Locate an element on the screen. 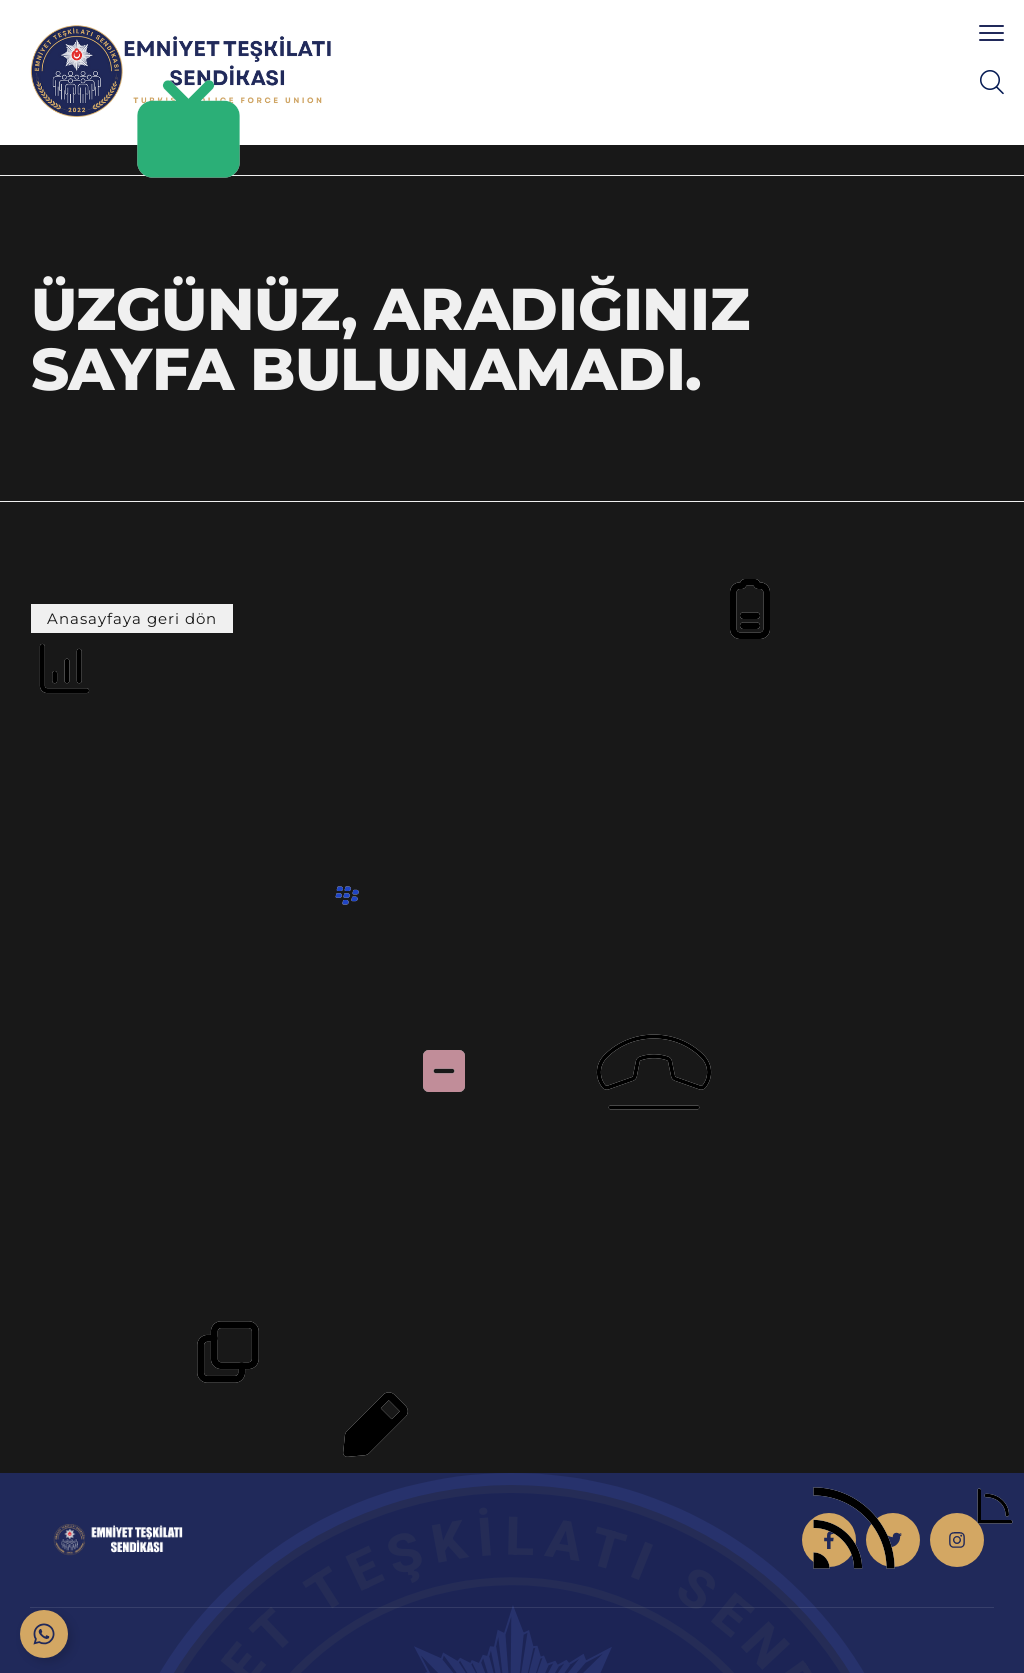 This screenshot has height=1673, width=1024. collapse or minimize a section is located at coordinates (444, 1071).